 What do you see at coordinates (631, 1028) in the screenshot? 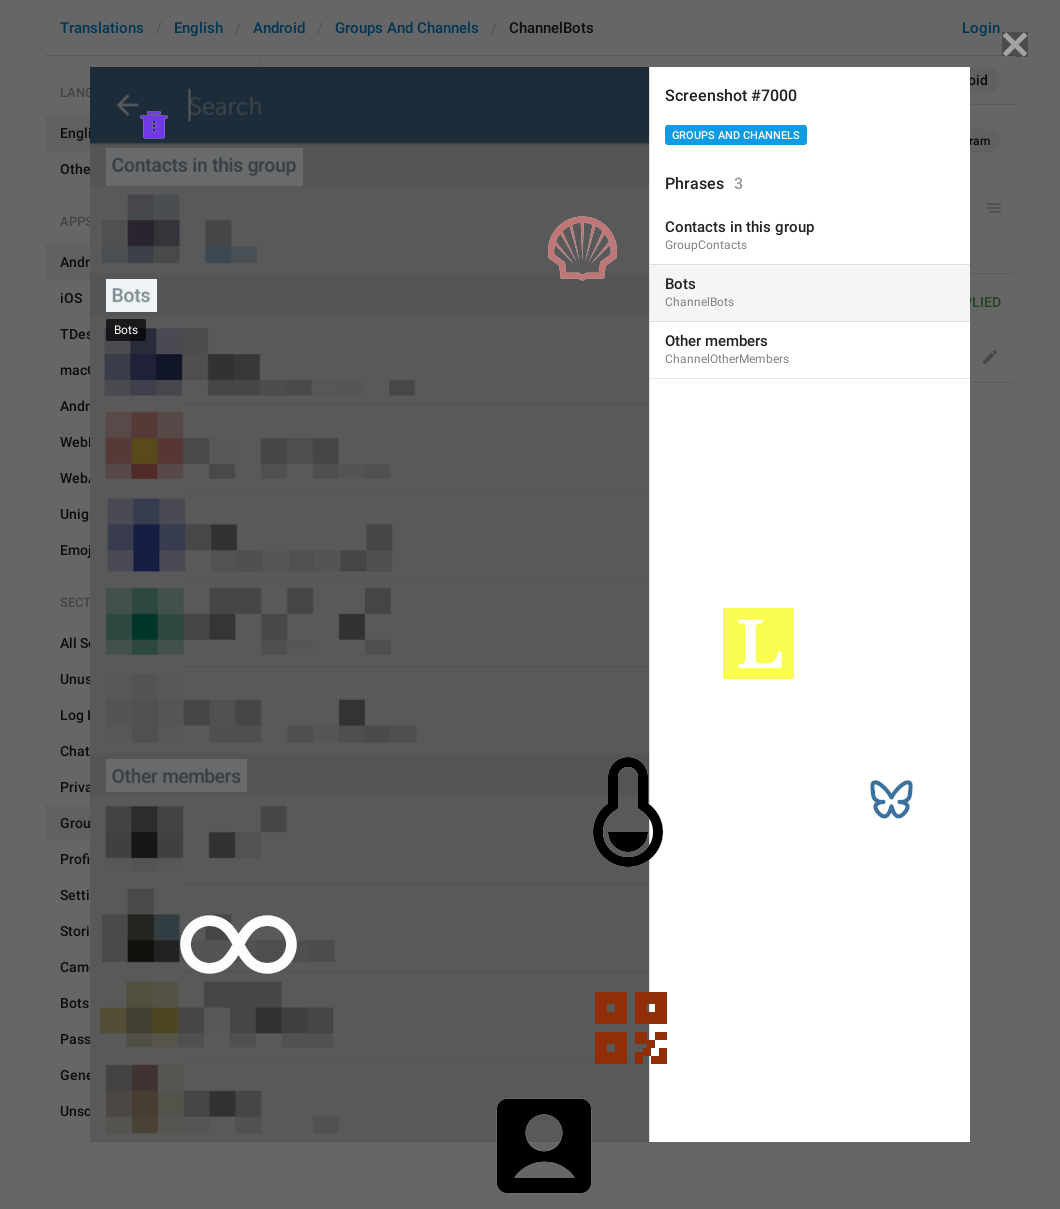
I see `scan or generate a QR code` at bounding box center [631, 1028].